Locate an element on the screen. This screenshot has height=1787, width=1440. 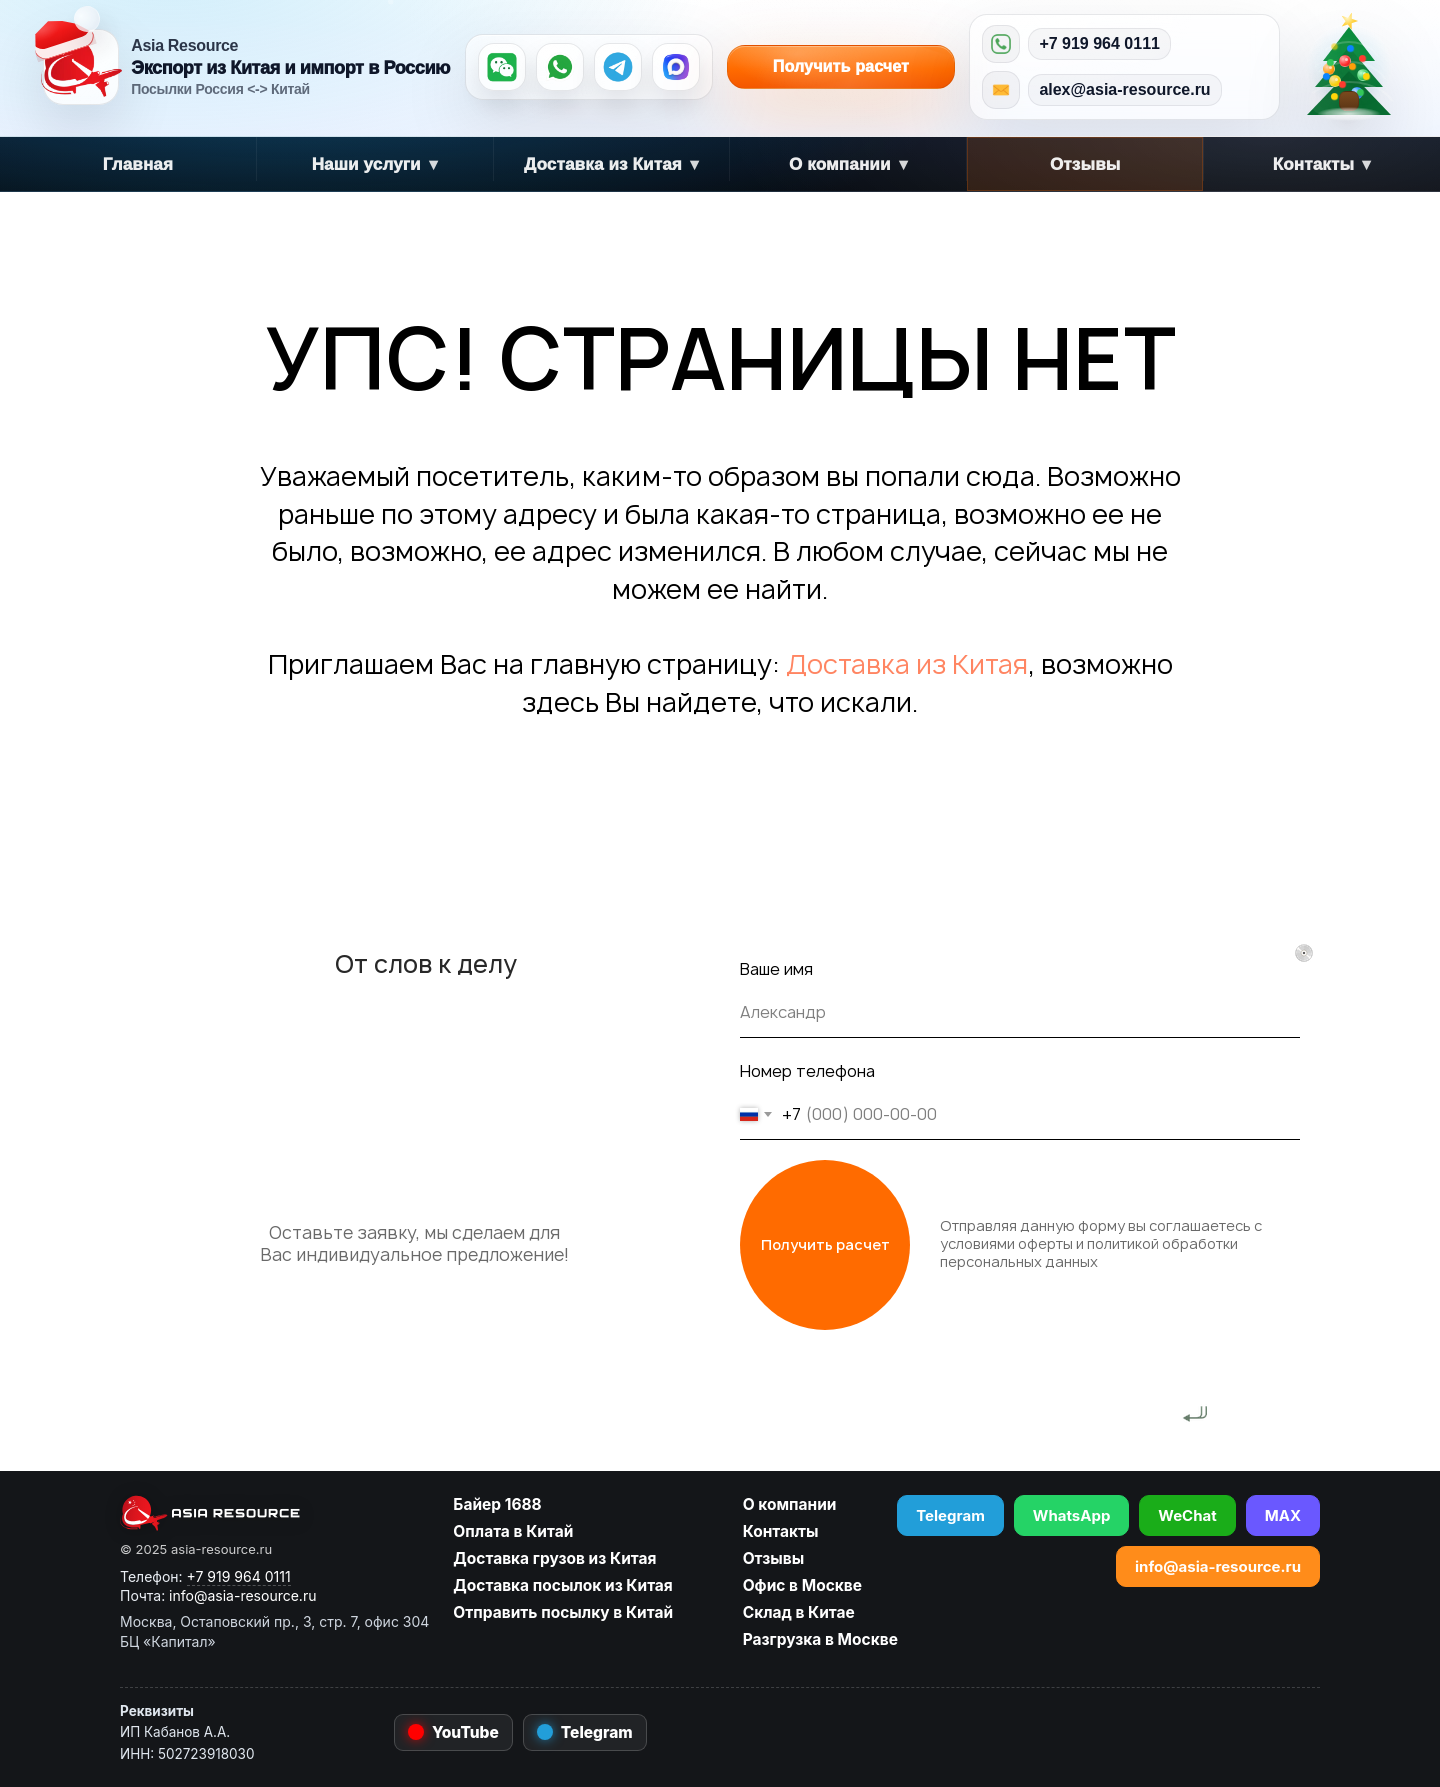
indicates a blank CD-R disc ready for burning is located at coordinates (1304, 953).